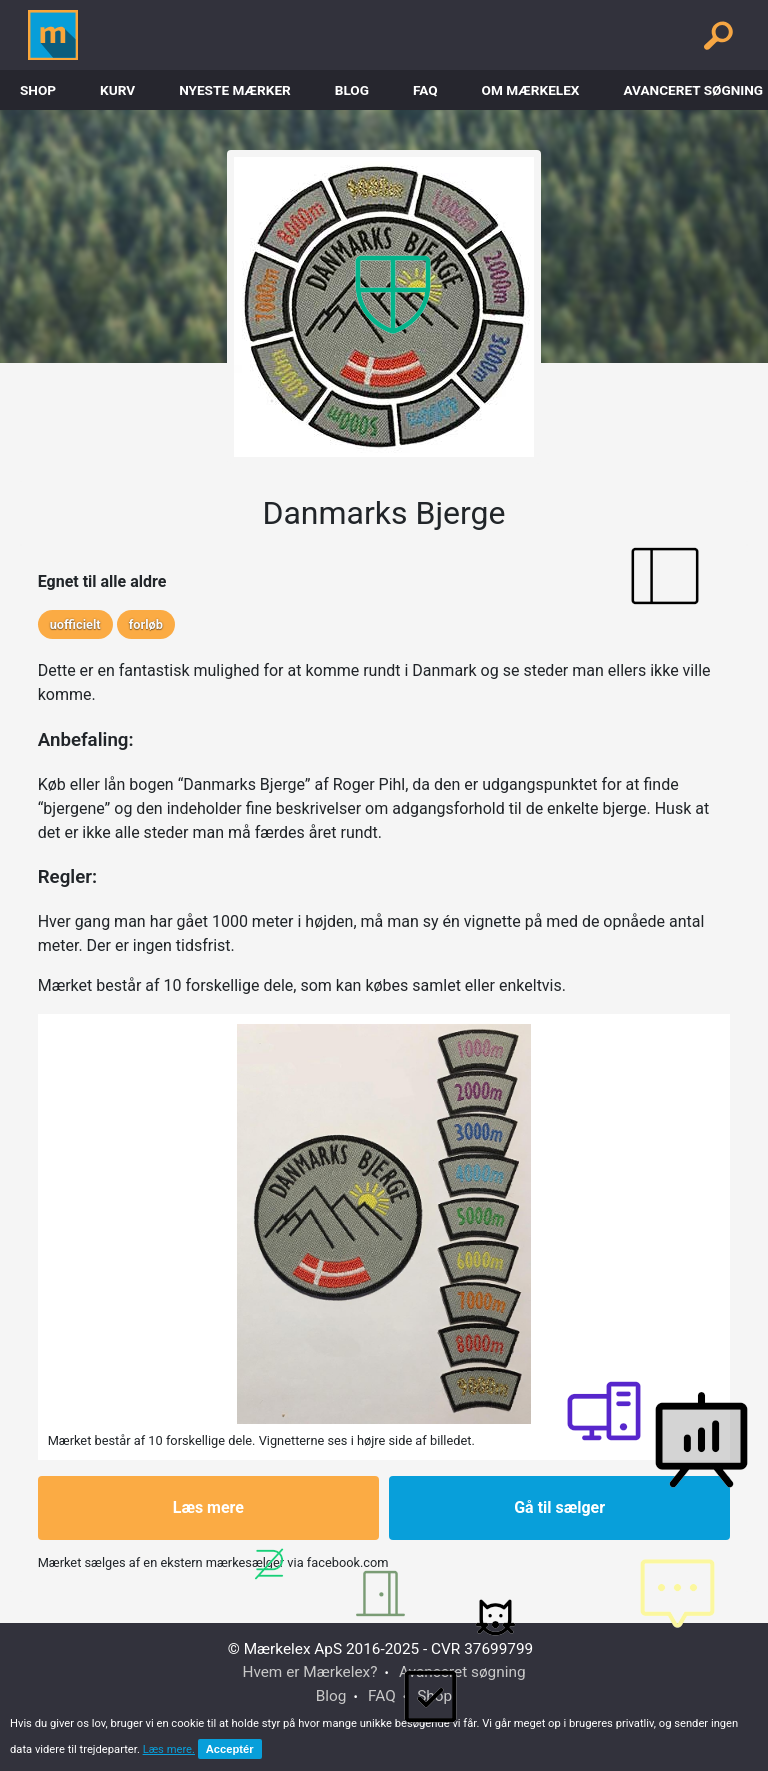 The width and height of the screenshot is (768, 1771). Describe the element at coordinates (495, 1617) in the screenshot. I see `view pet or animal-related content` at that location.